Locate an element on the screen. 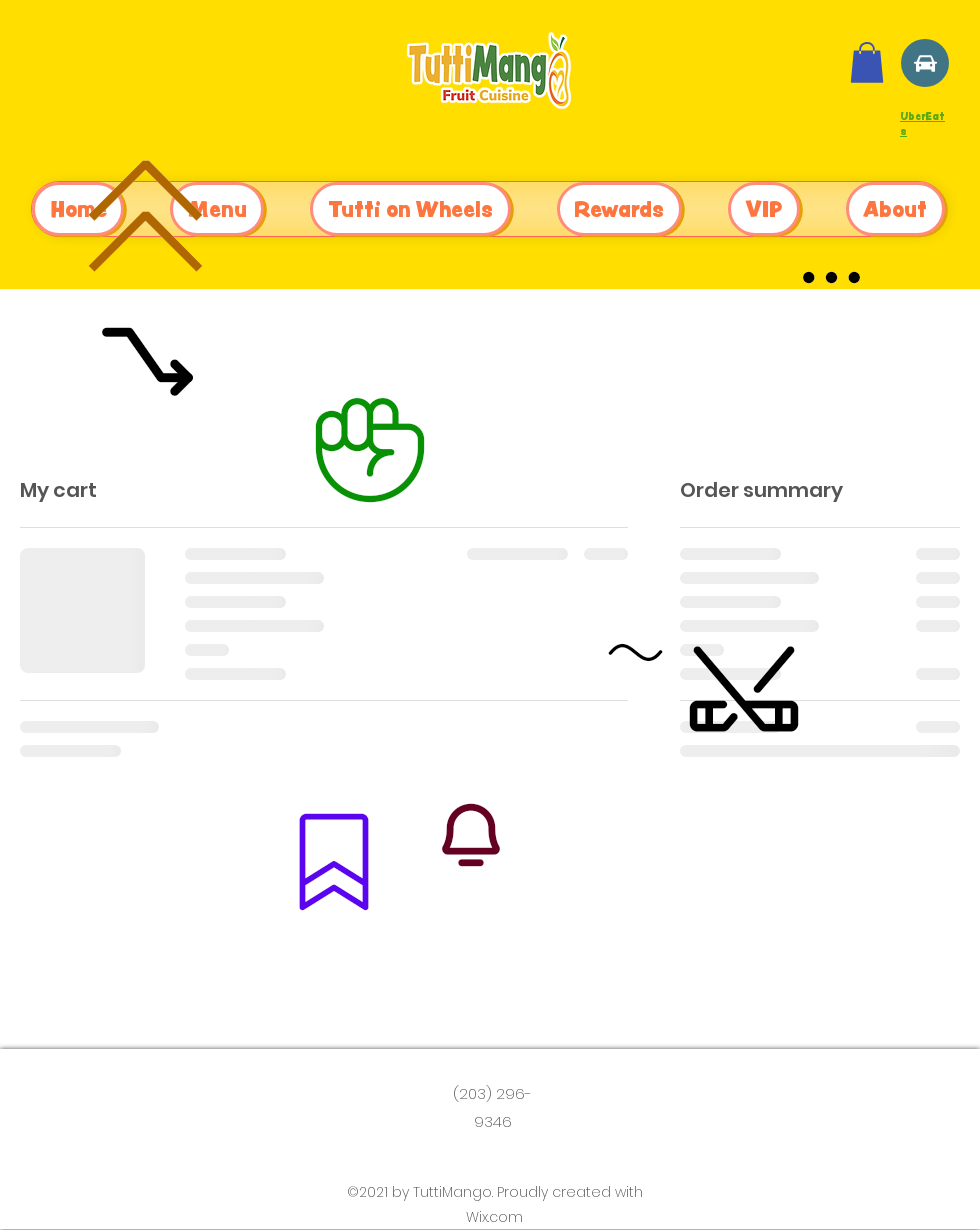 This screenshot has width=980, height=1230. view notifications is located at coordinates (471, 835).